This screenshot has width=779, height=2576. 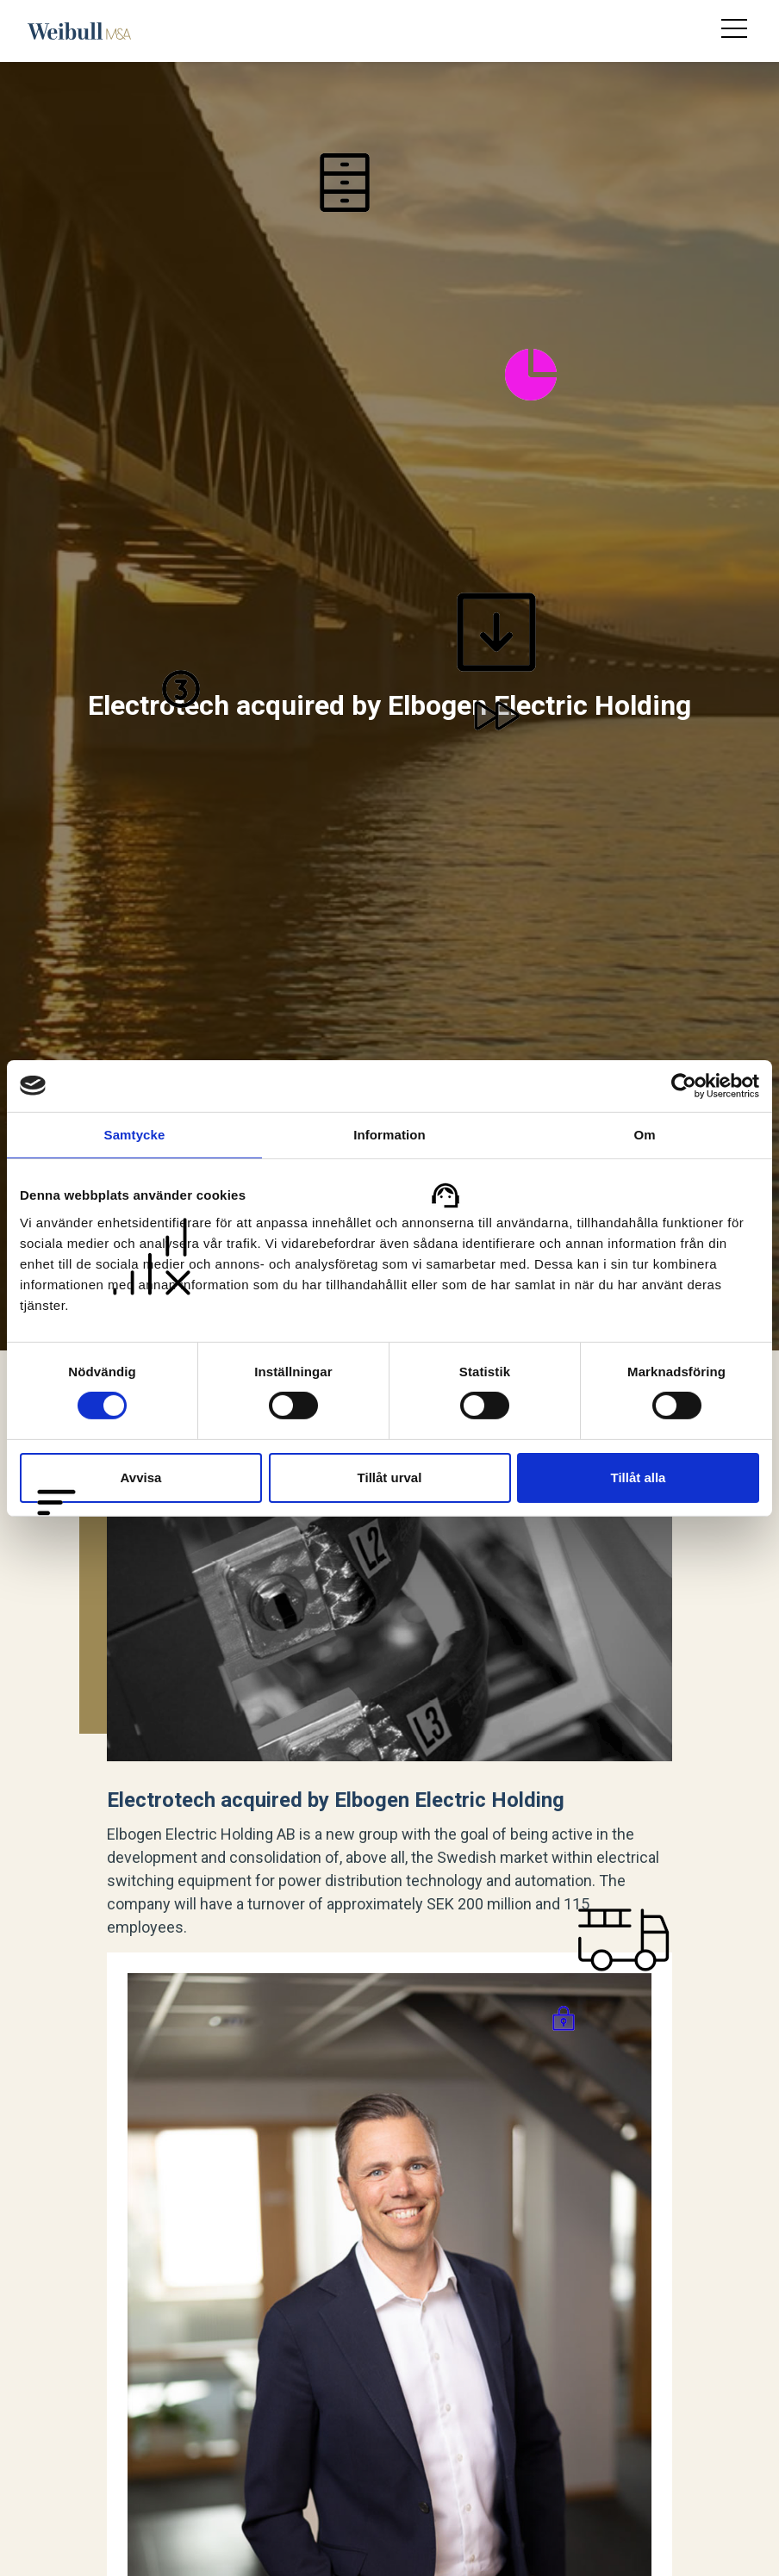 What do you see at coordinates (620, 1935) in the screenshot?
I see `indicates emergency services or fire department` at bounding box center [620, 1935].